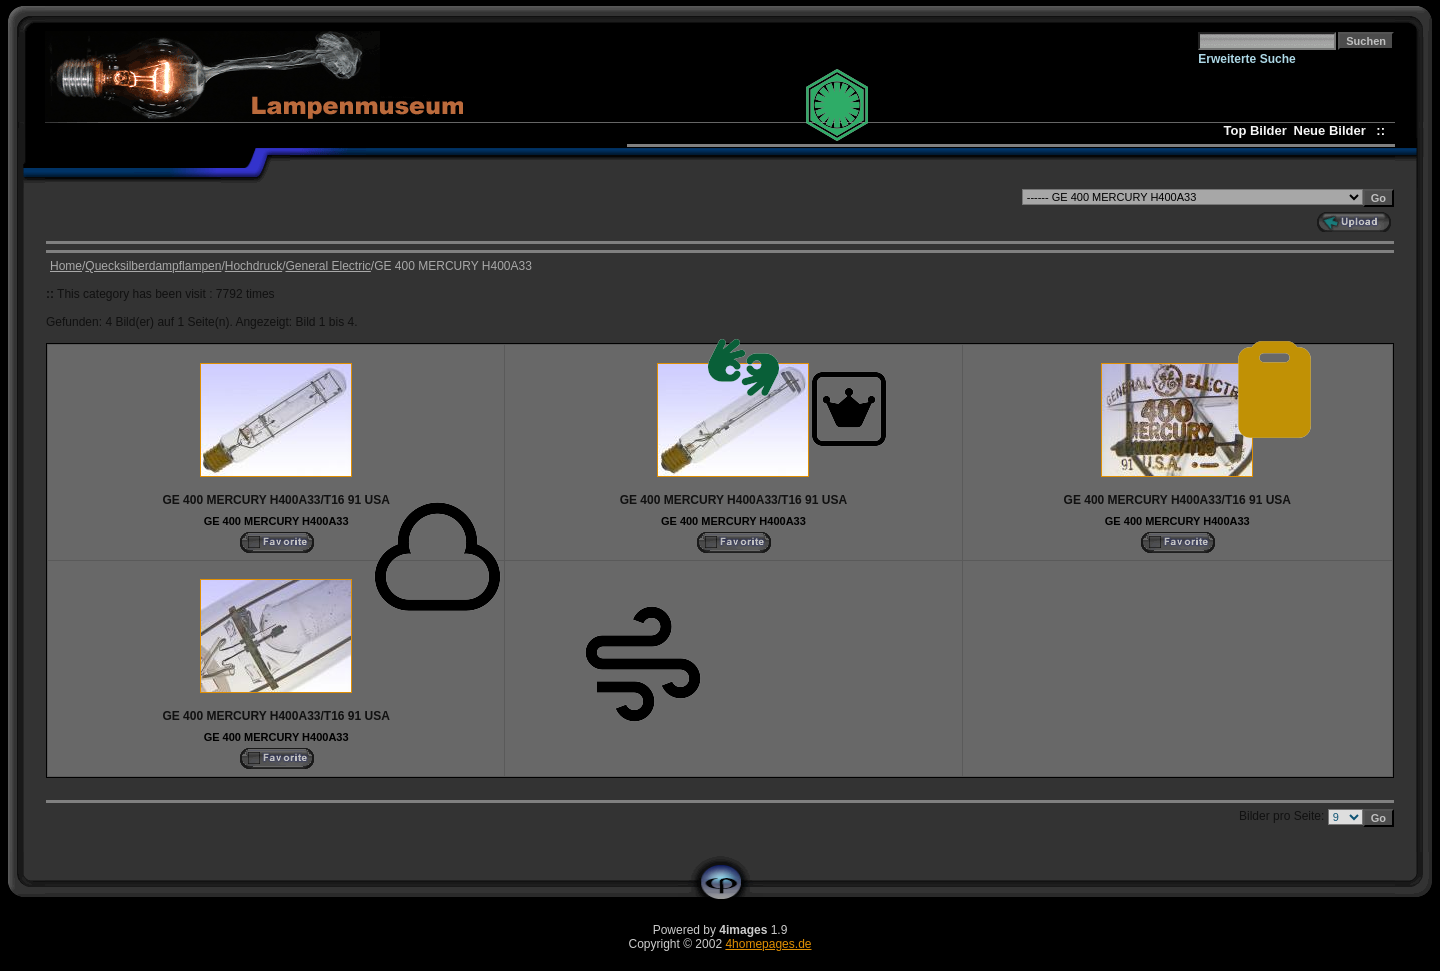  What do you see at coordinates (643, 664) in the screenshot?
I see `indicates windy weather conditions` at bounding box center [643, 664].